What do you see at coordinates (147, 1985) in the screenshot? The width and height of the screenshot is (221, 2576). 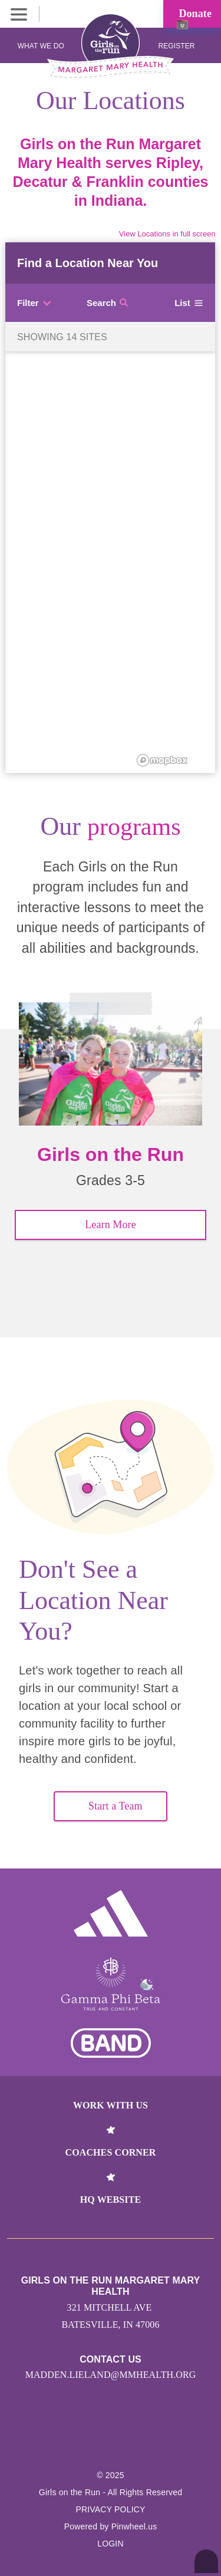 I see `indicates scattered showers at night` at bounding box center [147, 1985].